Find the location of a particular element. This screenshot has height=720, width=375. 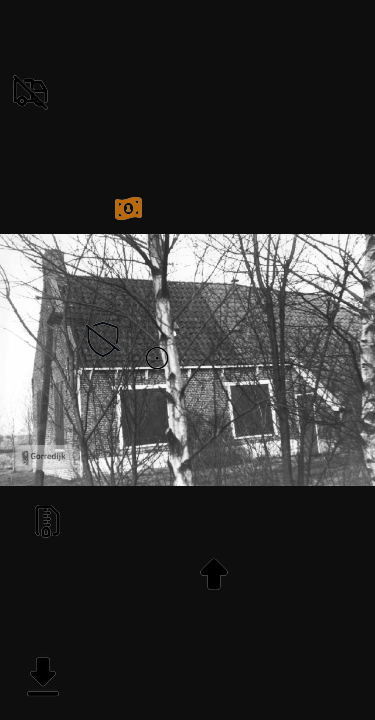

view payment or billing information is located at coordinates (128, 208).